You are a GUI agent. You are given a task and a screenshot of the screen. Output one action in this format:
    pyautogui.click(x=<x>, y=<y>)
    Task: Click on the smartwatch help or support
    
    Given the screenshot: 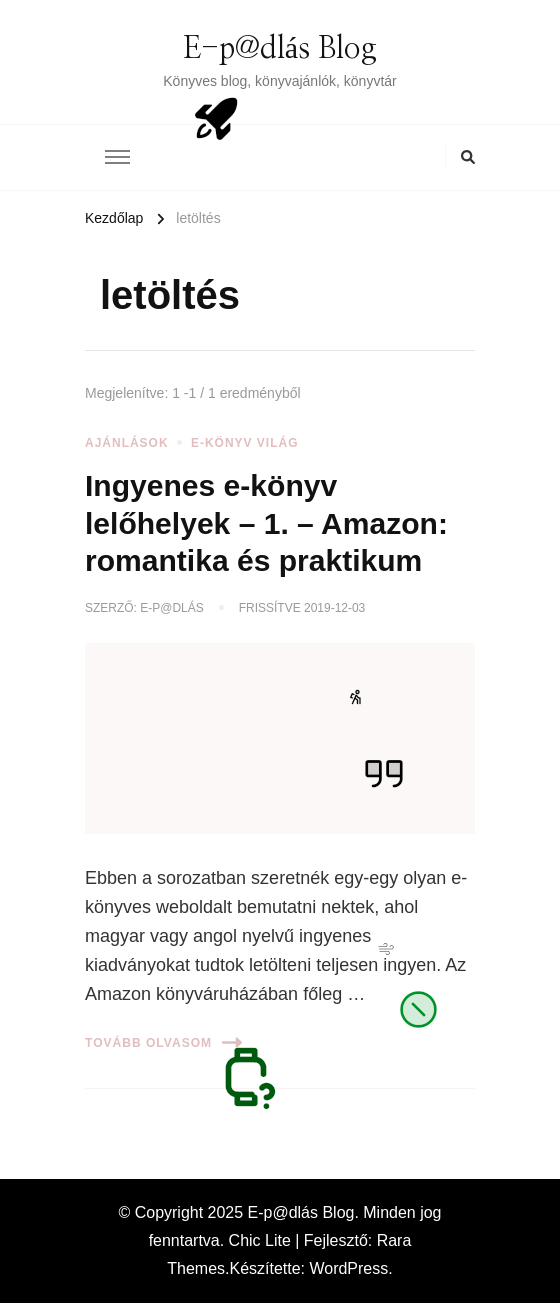 What is the action you would take?
    pyautogui.click(x=246, y=1077)
    